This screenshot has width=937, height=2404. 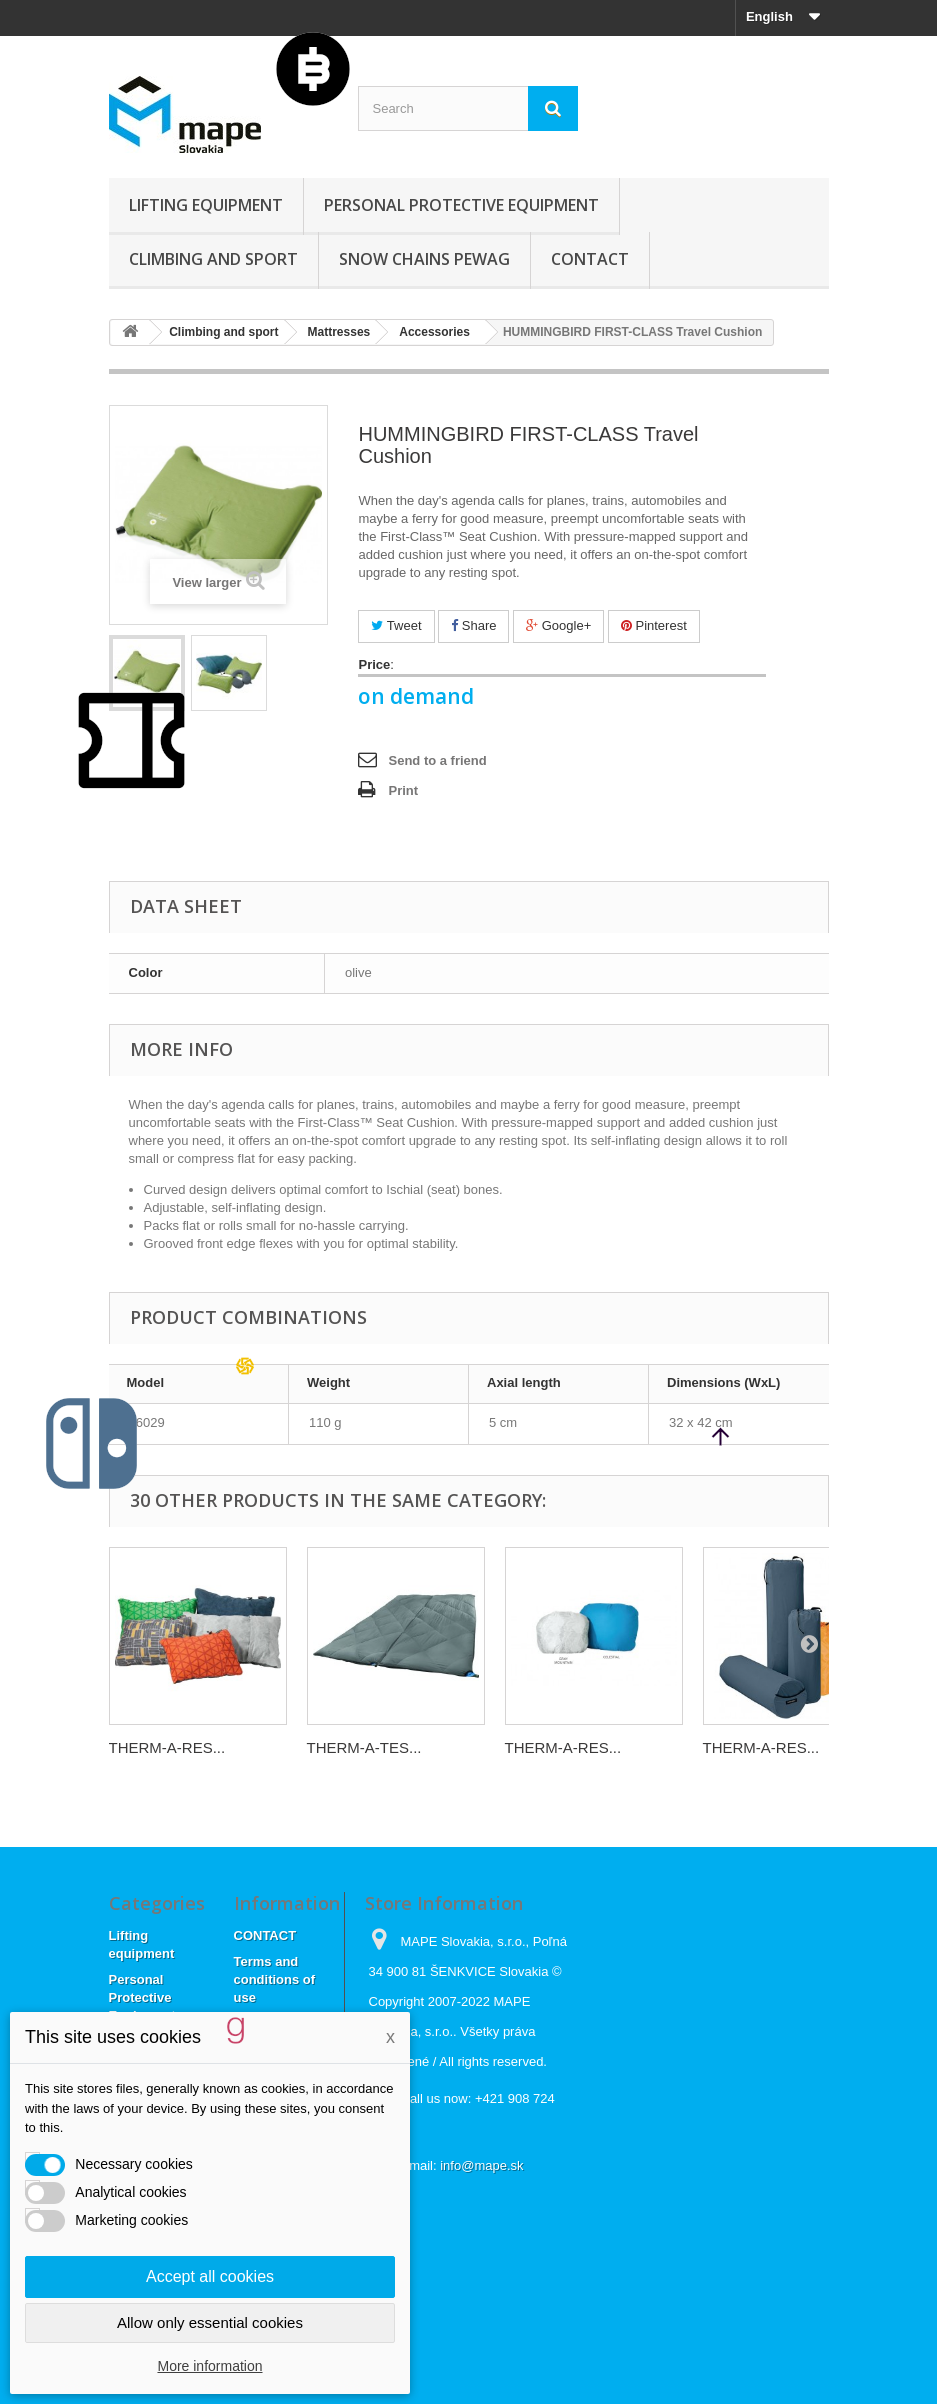 What do you see at coordinates (720, 1436) in the screenshot?
I see `scroll to top of page` at bounding box center [720, 1436].